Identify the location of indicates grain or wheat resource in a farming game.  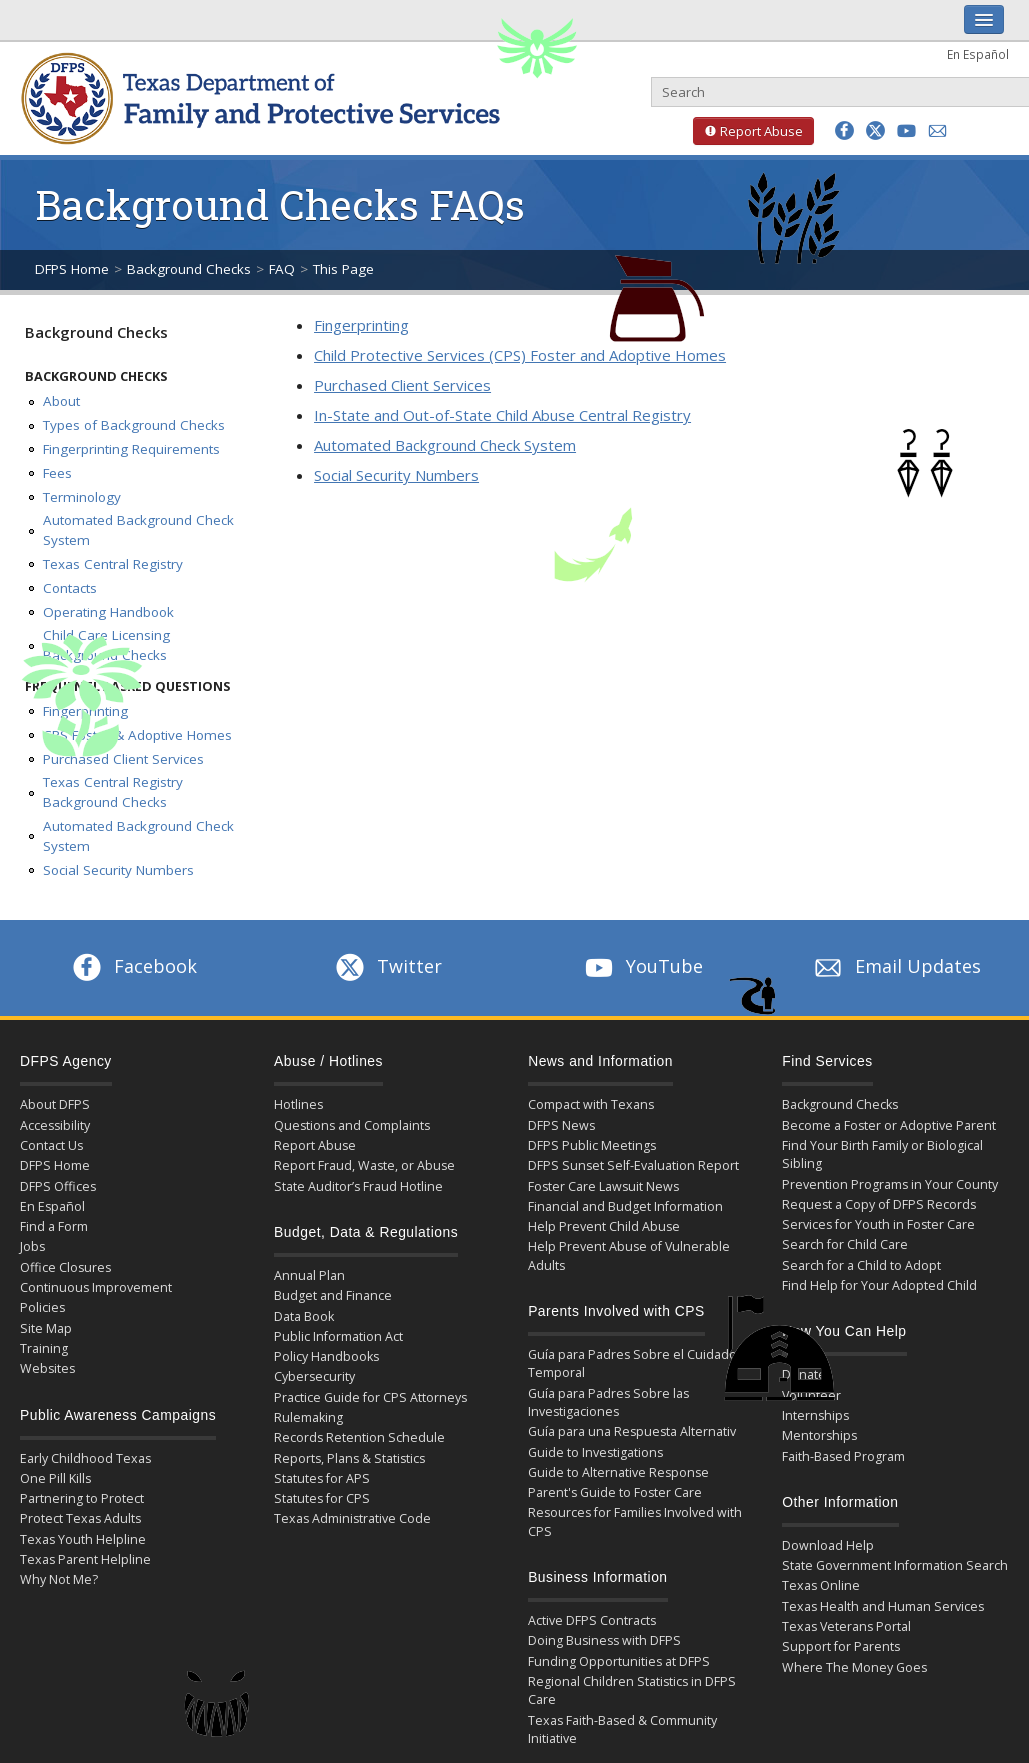
(794, 218).